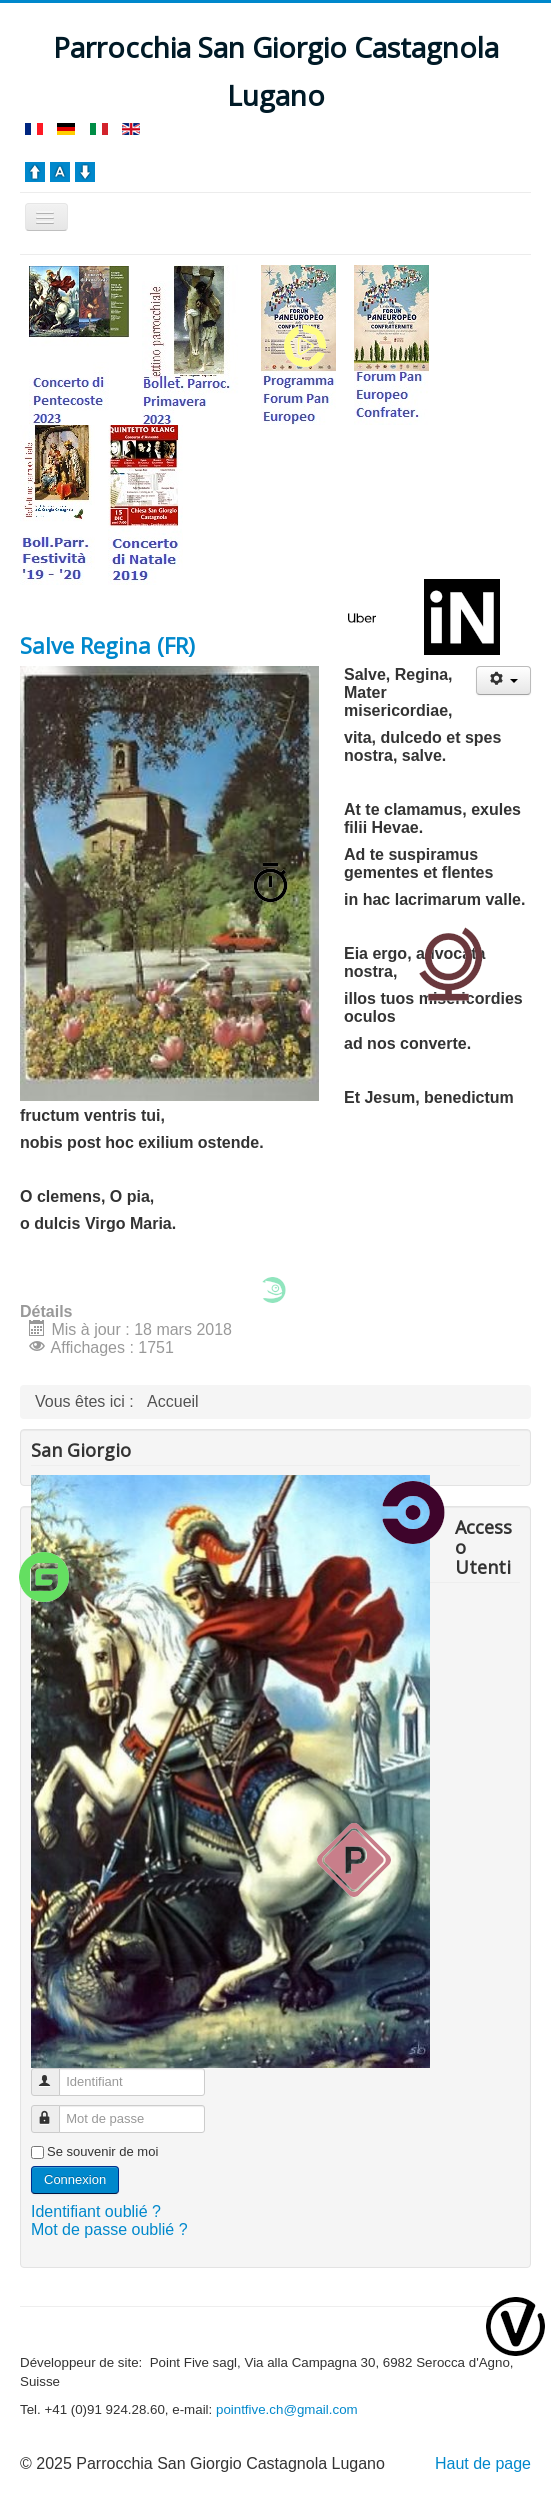 Image resolution: width=551 pixels, height=2502 pixels. Describe the element at coordinates (462, 617) in the screenshot. I see `inspire brand logo` at that location.